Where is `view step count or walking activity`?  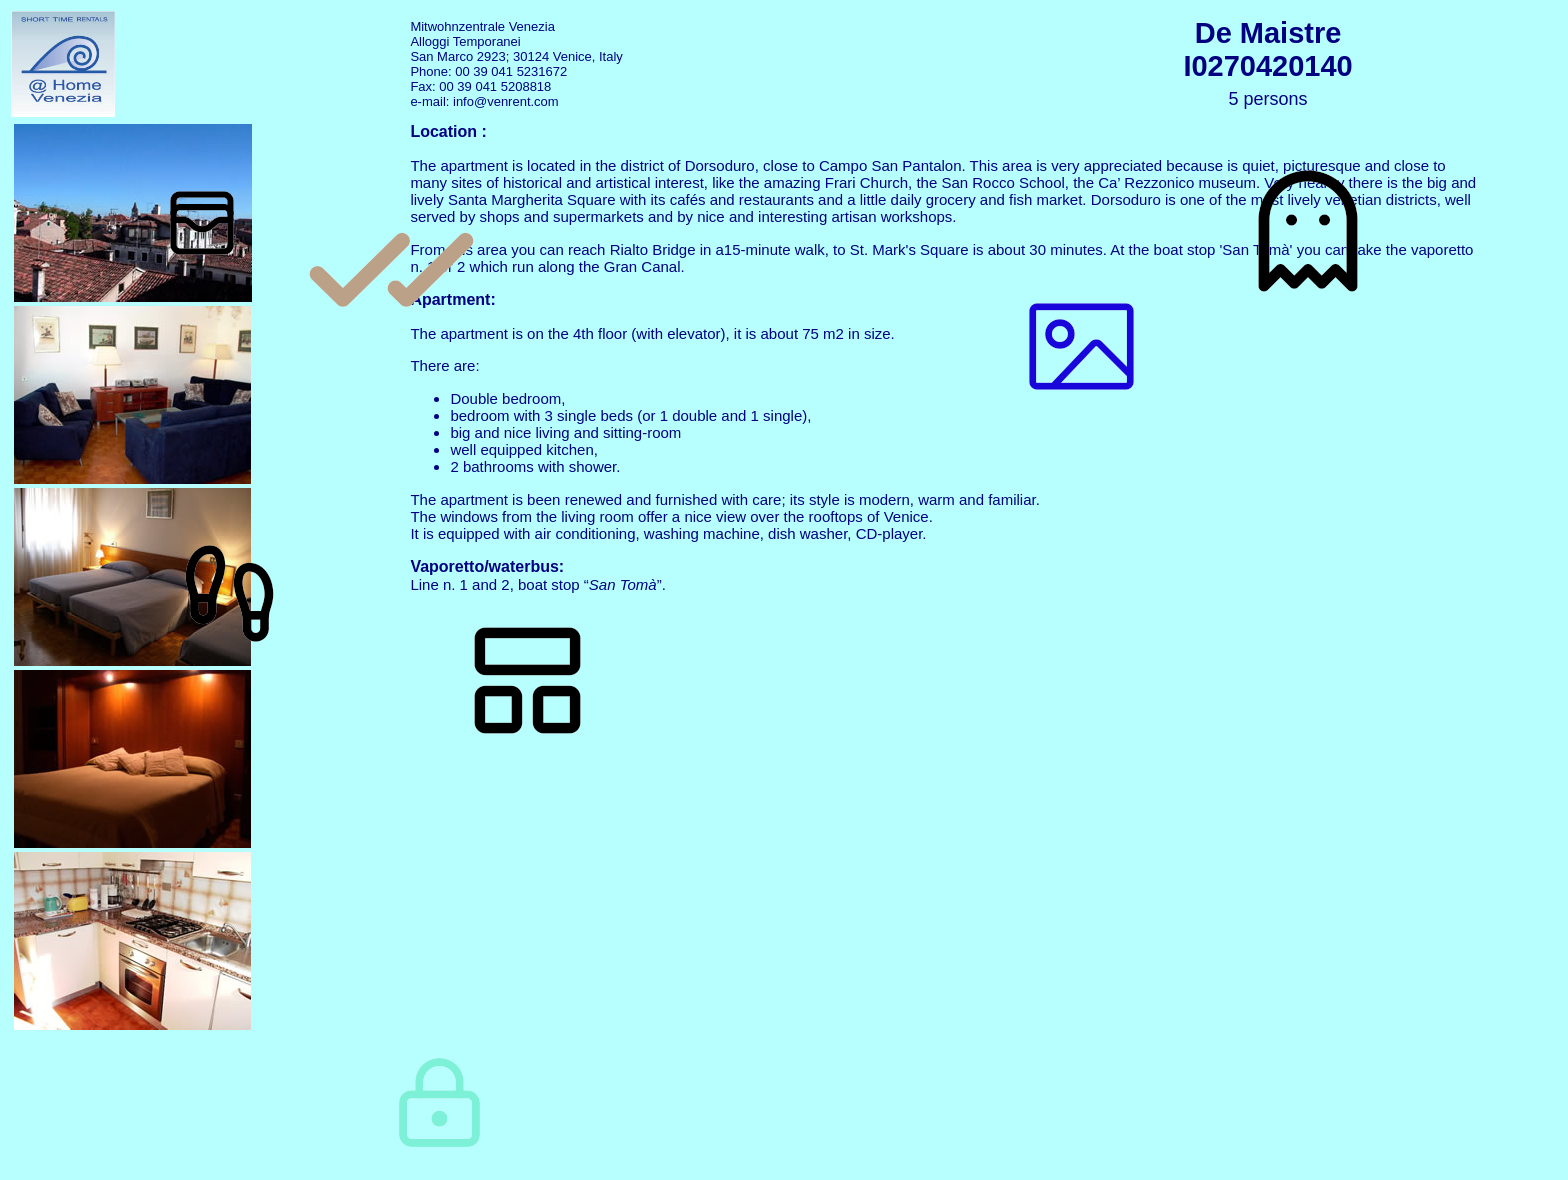
view step count or walking activity is located at coordinates (229, 593).